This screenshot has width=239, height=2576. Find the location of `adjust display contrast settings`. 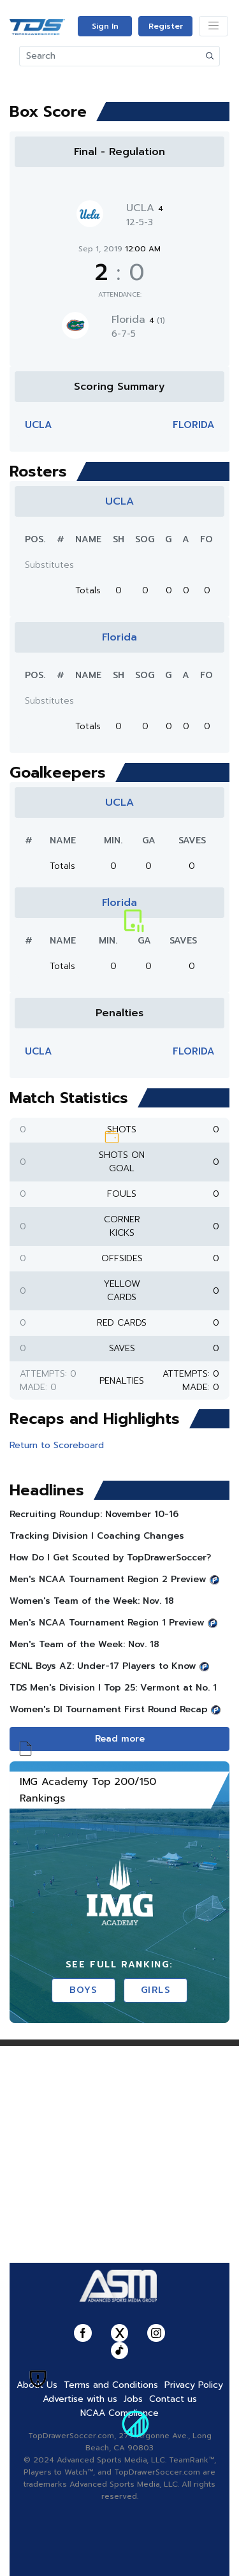

adjust display contrast settings is located at coordinates (135, 2424).